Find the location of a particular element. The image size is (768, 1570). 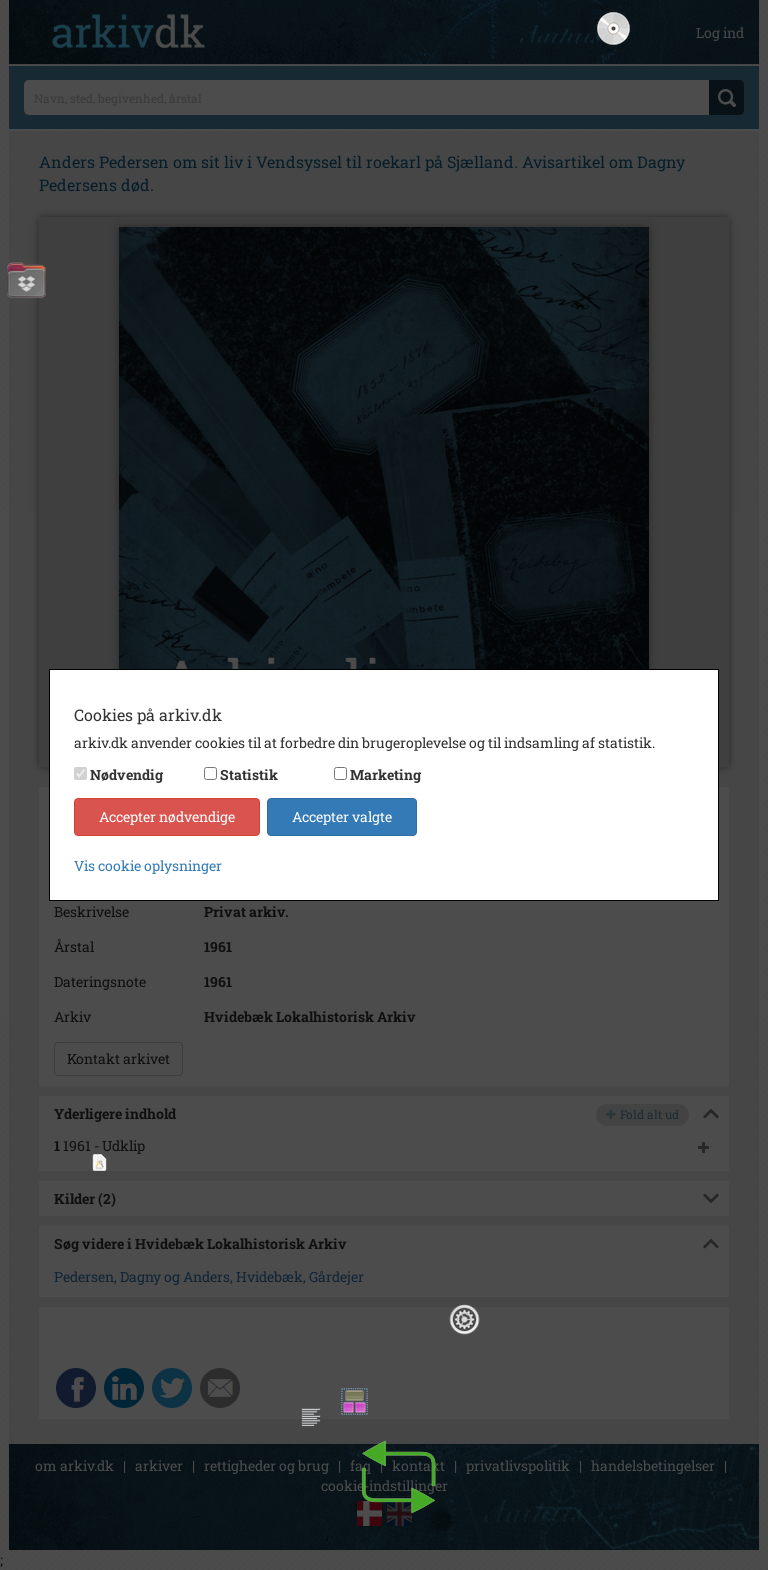

select all items in the current view is located at coordinates (354, 1401).